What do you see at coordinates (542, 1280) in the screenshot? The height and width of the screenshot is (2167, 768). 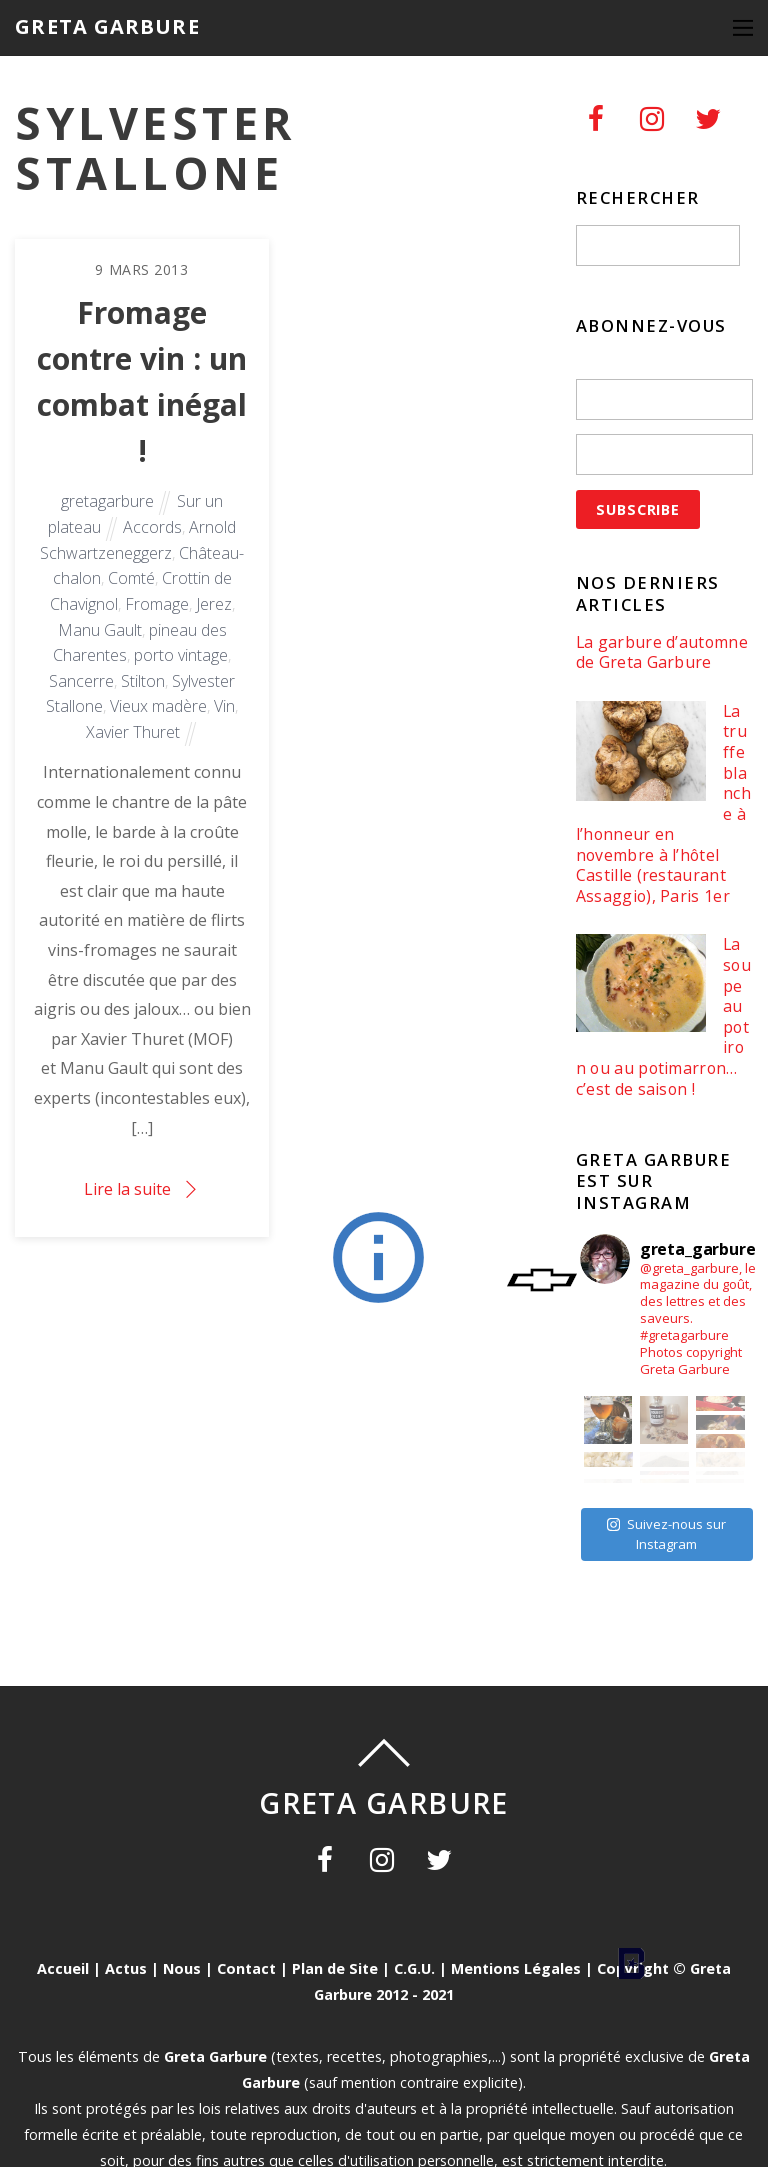 I see `chevrolet brand logo` at bounding box center [542, 1280].